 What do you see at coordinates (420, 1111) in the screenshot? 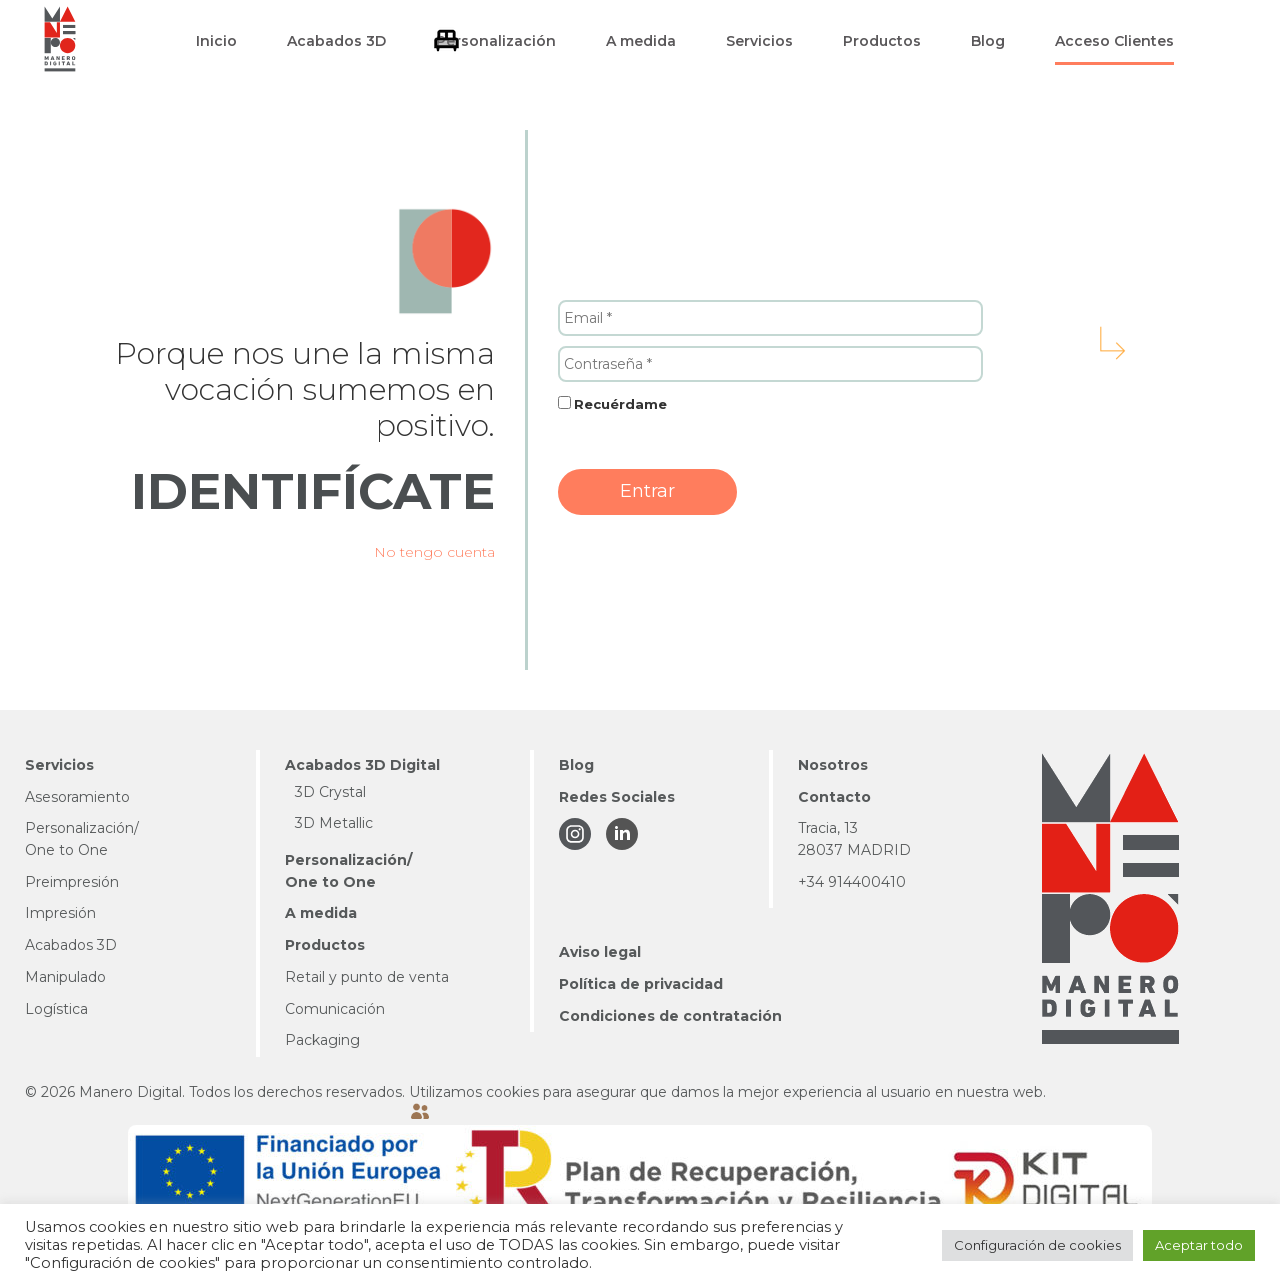
I see `view group members` at bounding box center [420, 1111].